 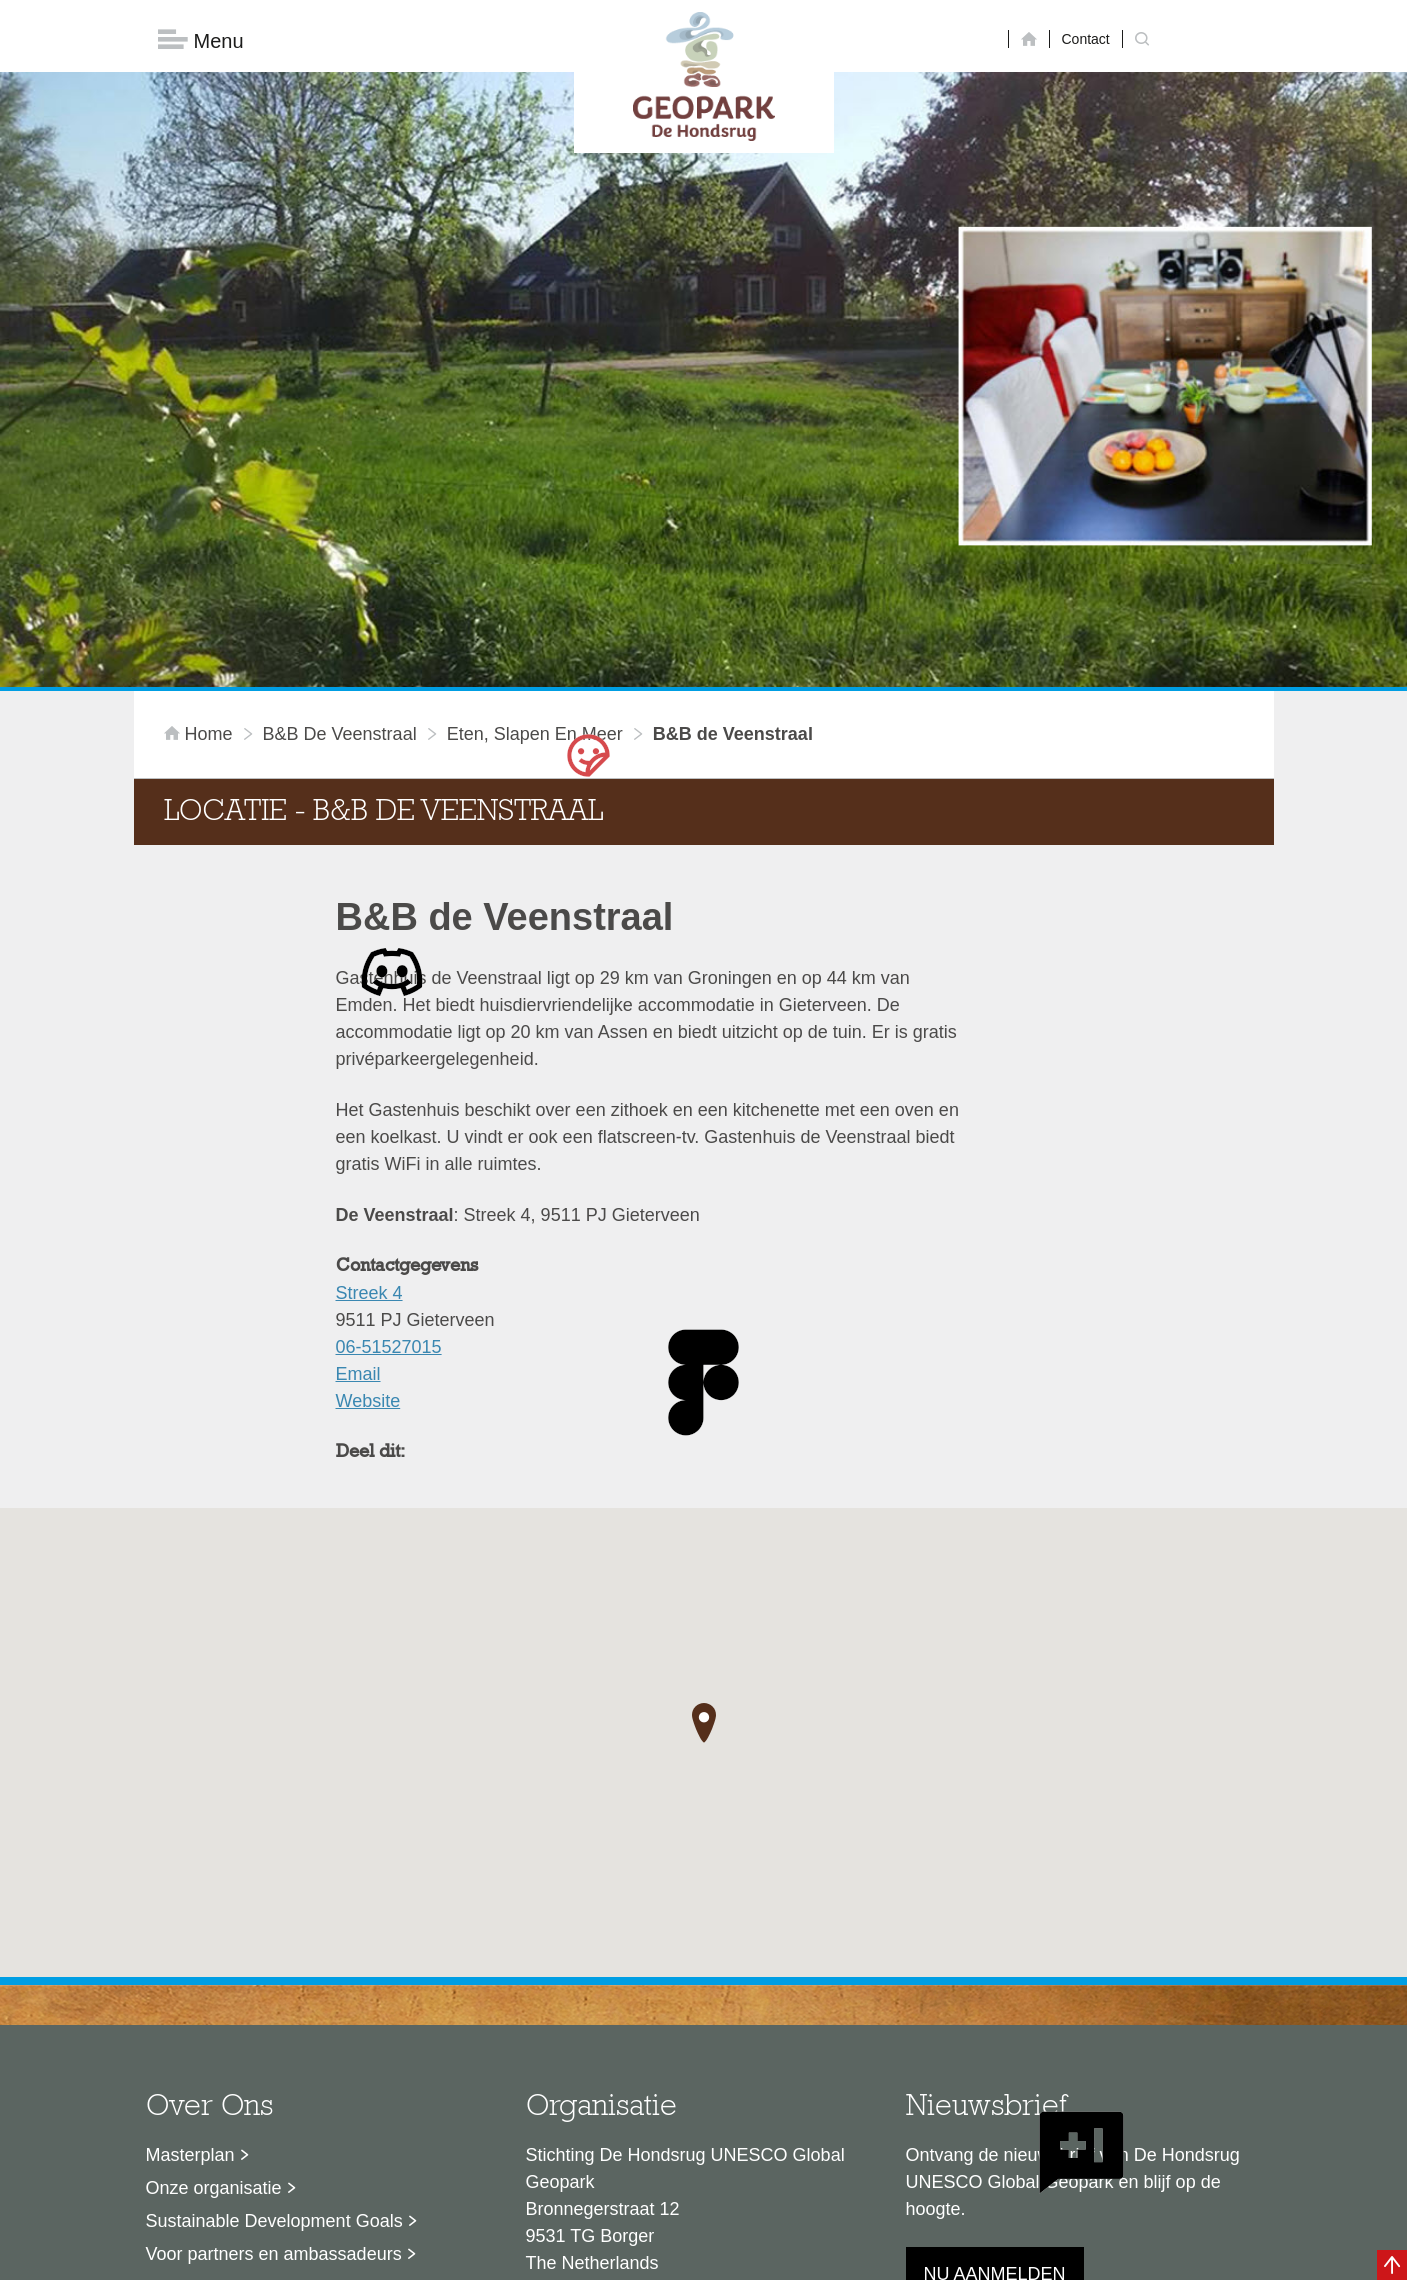 What do you see at coordinates (392, 972) in the screenshot?
I see `open Discord` at bounding box center [392, 972].